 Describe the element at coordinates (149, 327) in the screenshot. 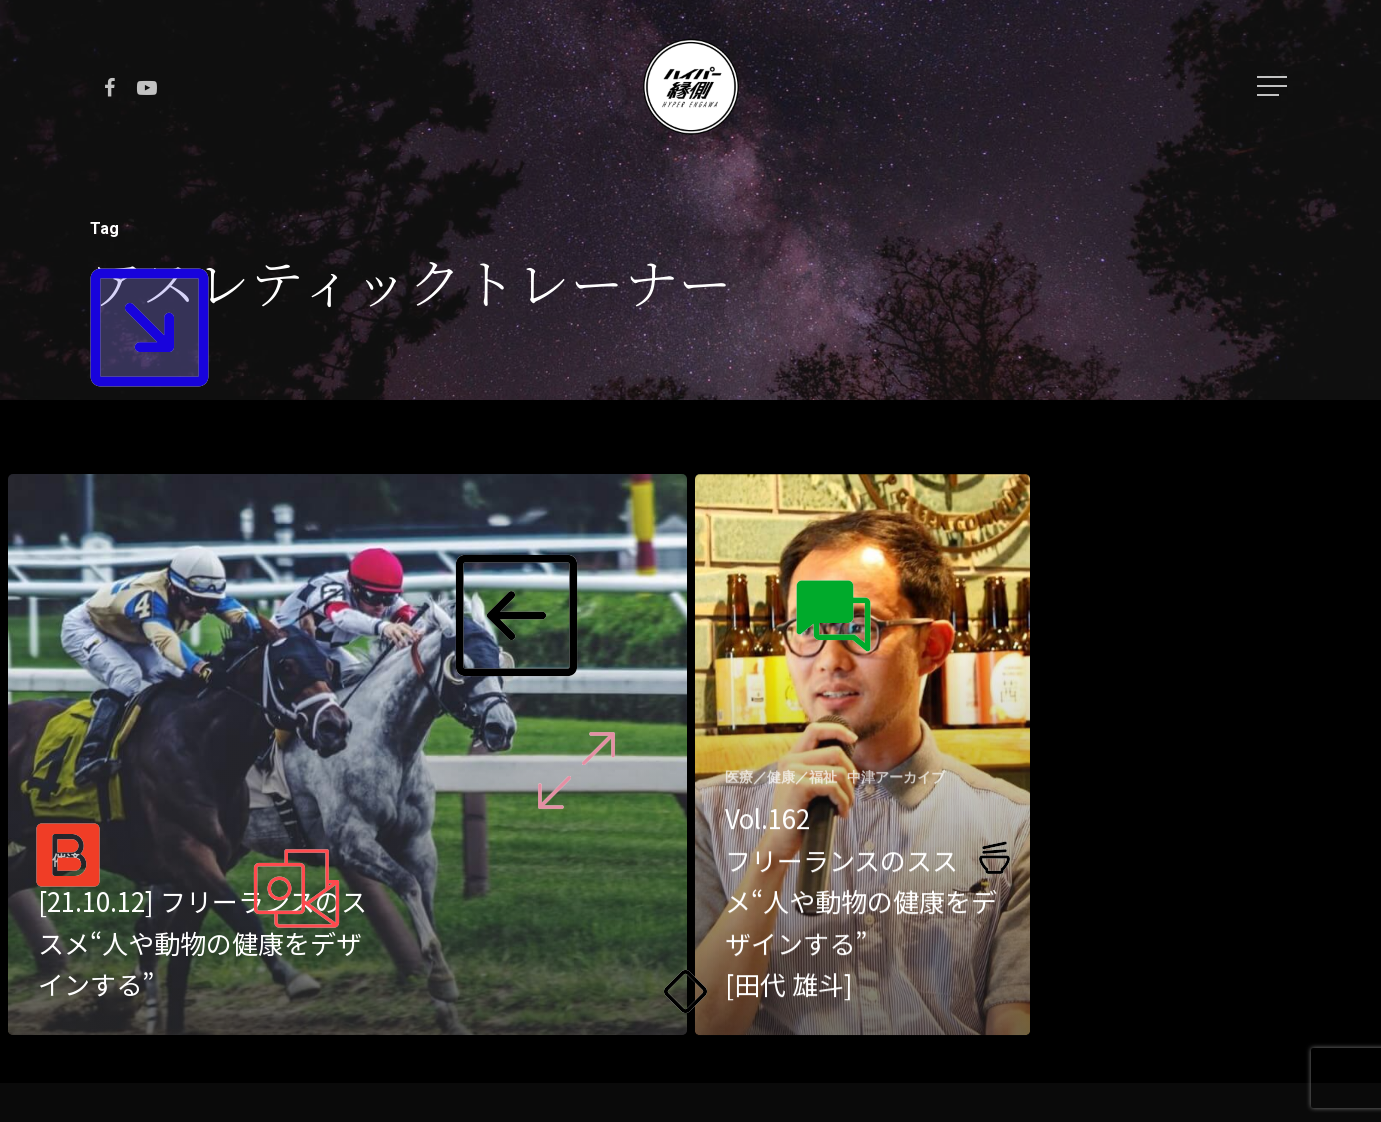

I see `navigate to the bottom-right section` at that location.